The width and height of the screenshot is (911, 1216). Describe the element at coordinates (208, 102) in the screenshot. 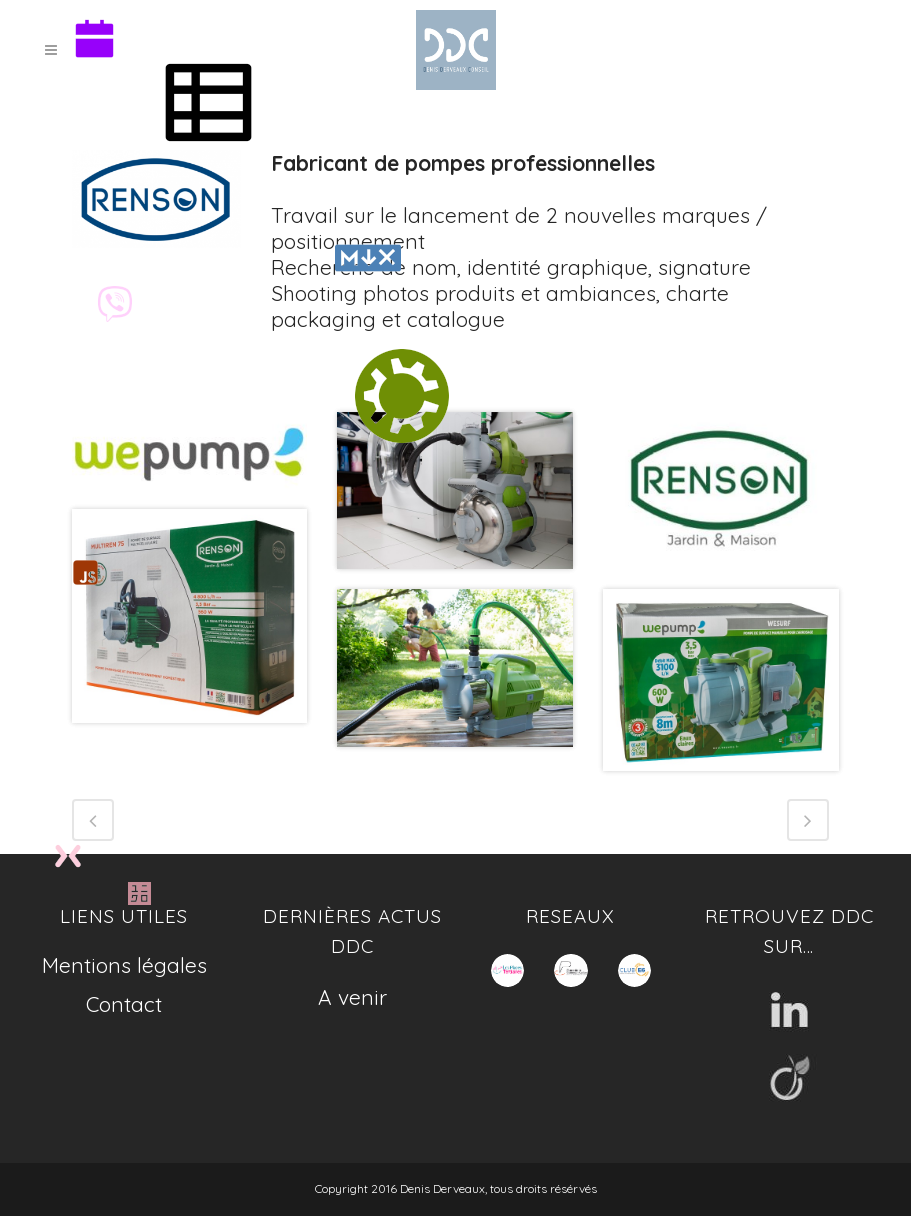

I see `switch to table view` at that location.